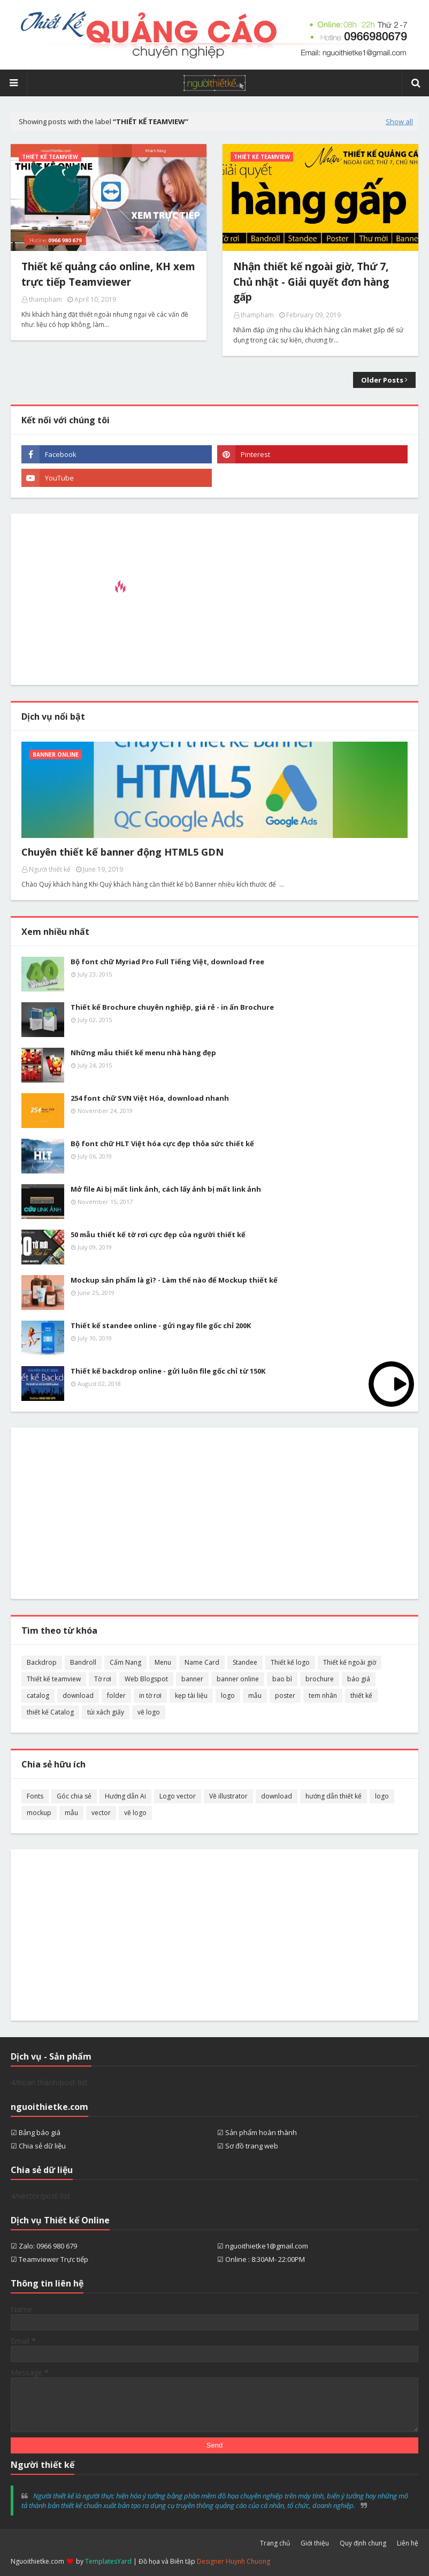 Image resolution: width=429 pixels, height=2576 pixels. What do you see at coordinates (391, 1384) in the screenshot?
I see `steinberg brand logo` at bounding box center [391, 1384].